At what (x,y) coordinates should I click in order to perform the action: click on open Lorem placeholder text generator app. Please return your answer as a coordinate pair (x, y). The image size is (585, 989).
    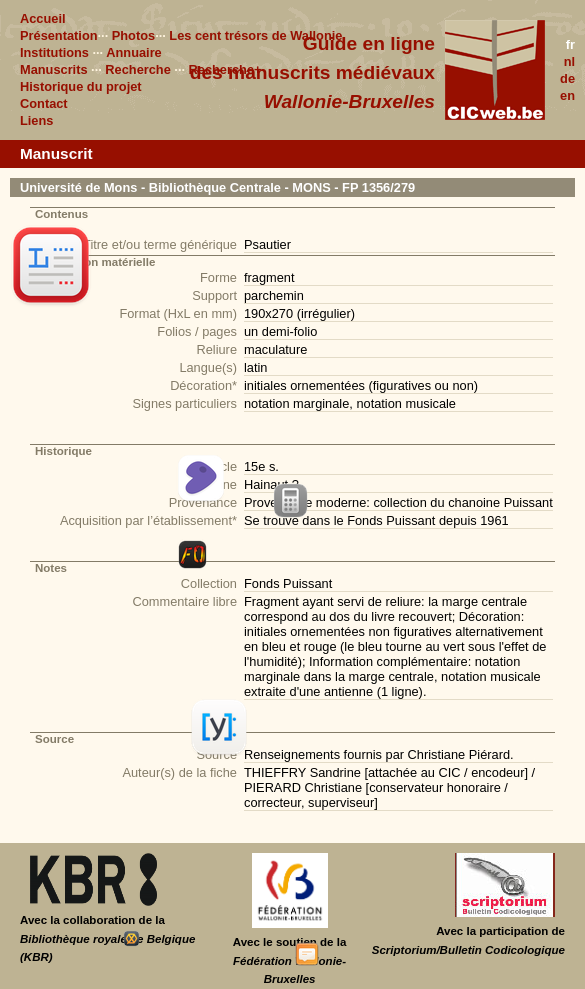
    Looking at the image, I should click on (51, 265).